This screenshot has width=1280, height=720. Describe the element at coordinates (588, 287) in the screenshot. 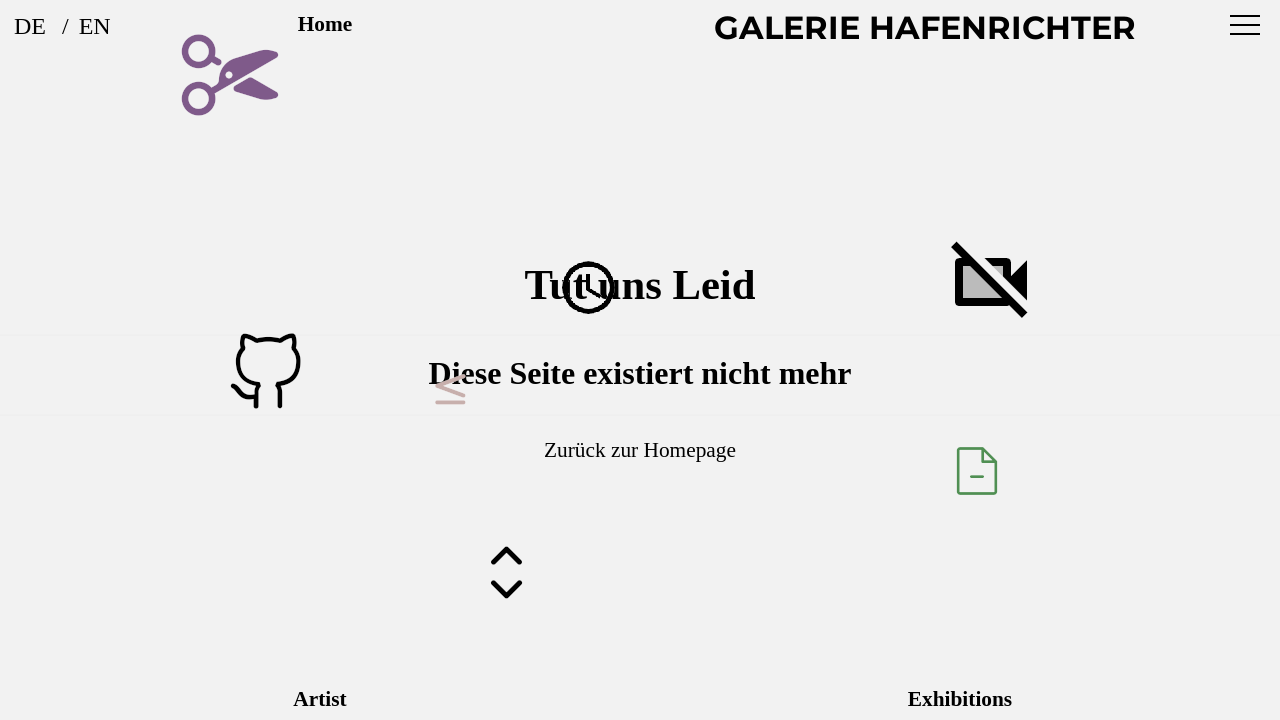

I see `view time or clock settings` at that location.